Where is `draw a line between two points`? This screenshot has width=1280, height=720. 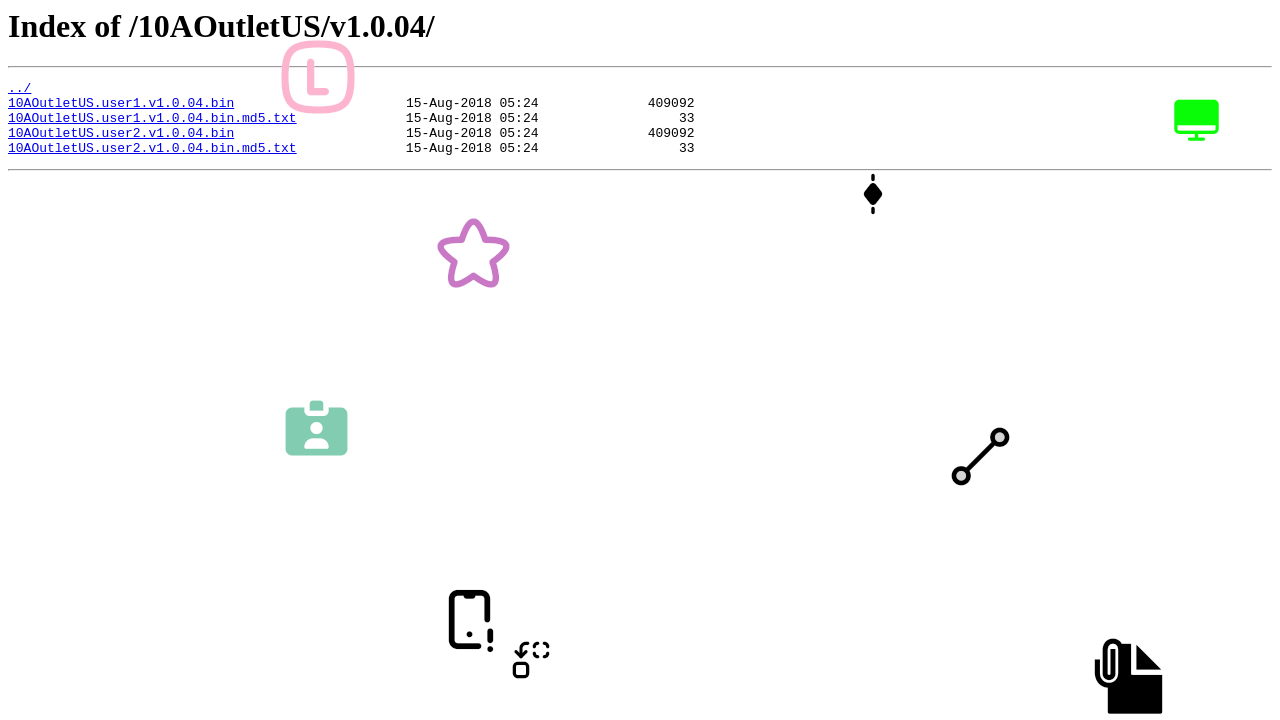
draw a line between two points is located at coordinates (980, 456).